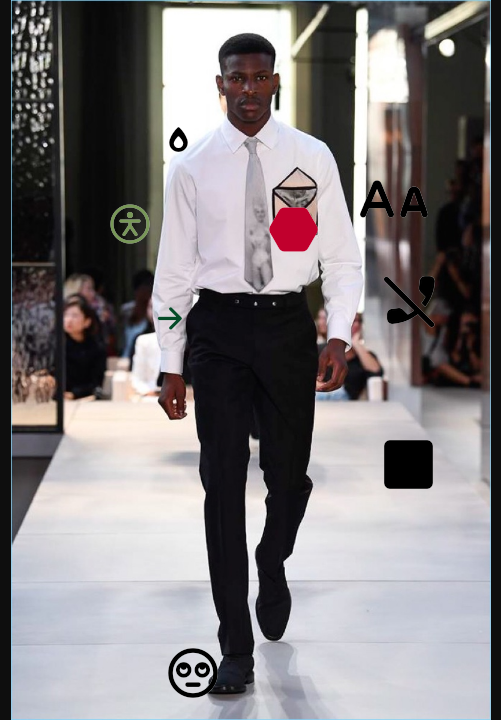 This screenshot has height=720, width=501. I want to click on express annoyance or exasperation in a message, so click(193, 673).